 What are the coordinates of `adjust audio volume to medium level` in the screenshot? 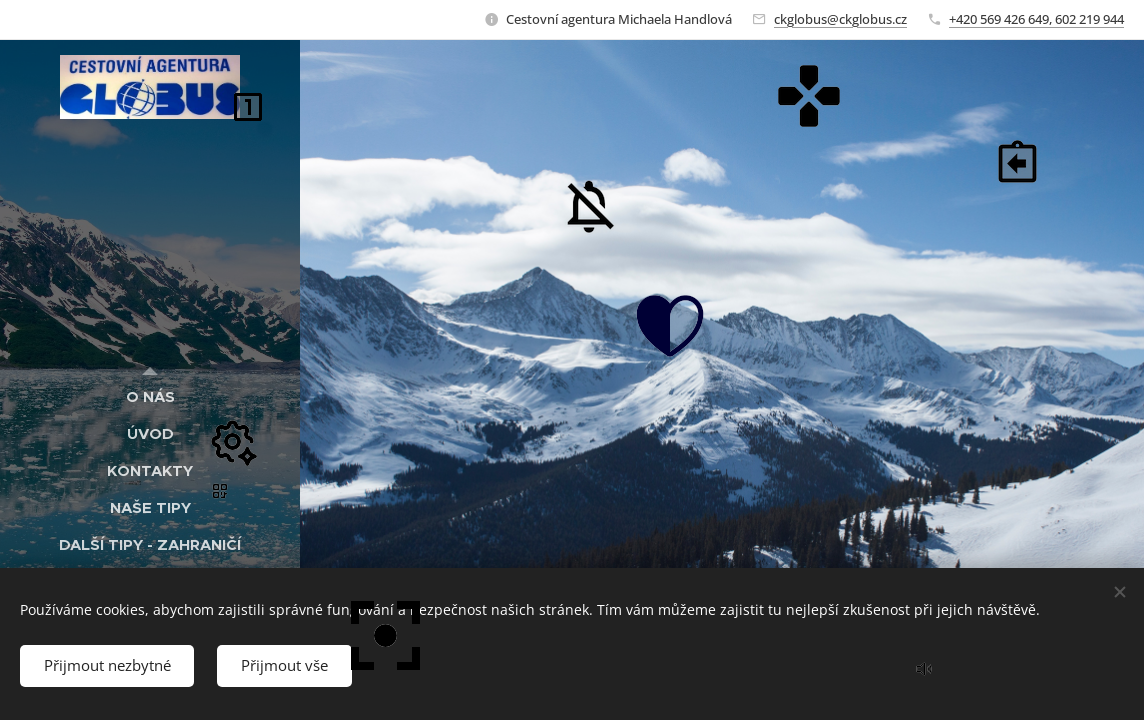 It's located at (924, 669).